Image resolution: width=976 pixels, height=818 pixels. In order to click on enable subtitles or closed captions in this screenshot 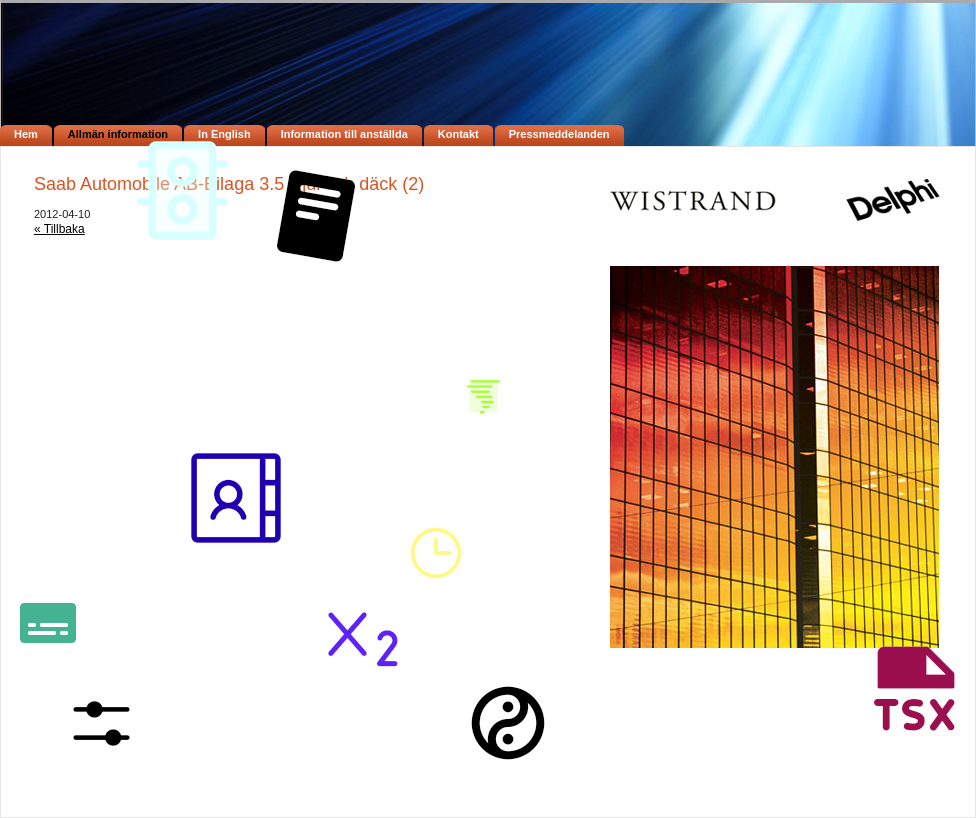, I will do `click(48, 623)`.